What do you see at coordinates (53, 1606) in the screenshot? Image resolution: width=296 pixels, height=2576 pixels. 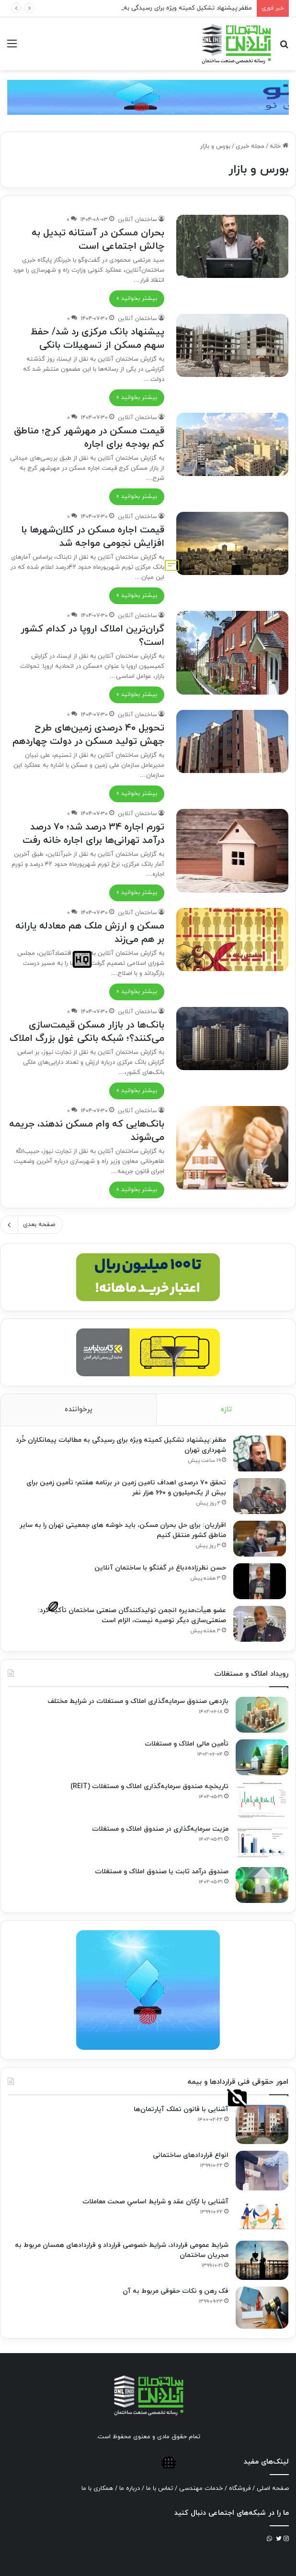 I see `access rugby sports content or scores` at bounding box center [53, 1606].